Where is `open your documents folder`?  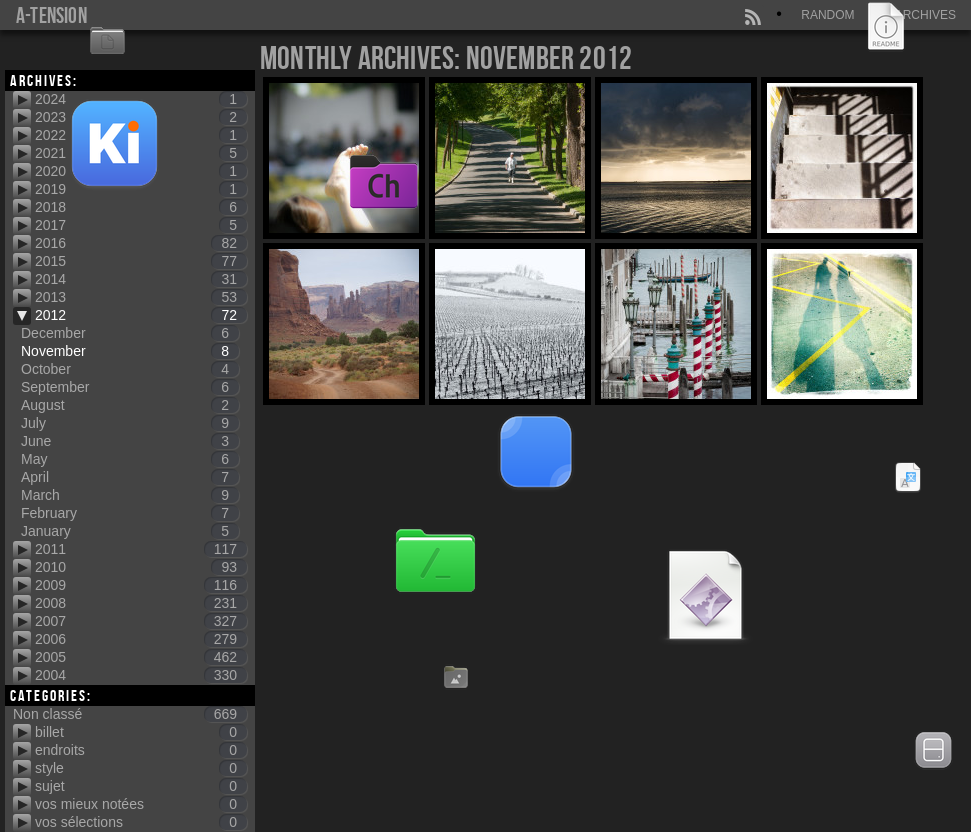 open your documents folder is located at coordinates (107, 40).